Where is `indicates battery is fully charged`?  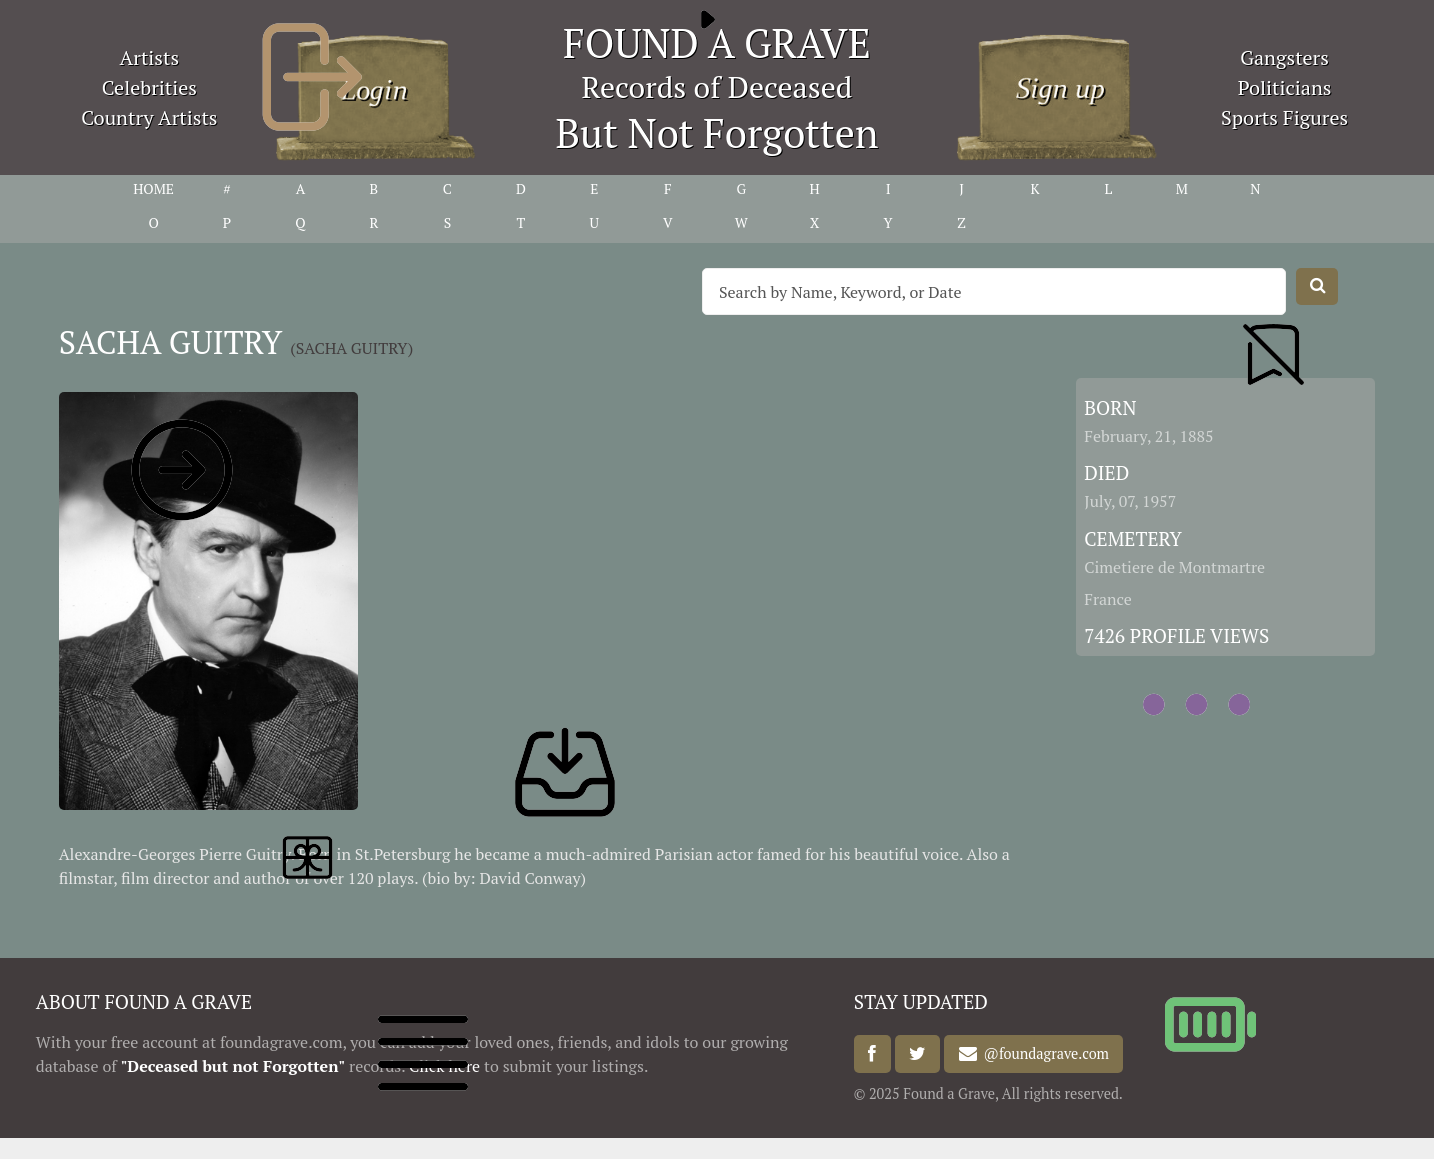 indicates battery is fully charged is located at coordinates (1210, 1024).